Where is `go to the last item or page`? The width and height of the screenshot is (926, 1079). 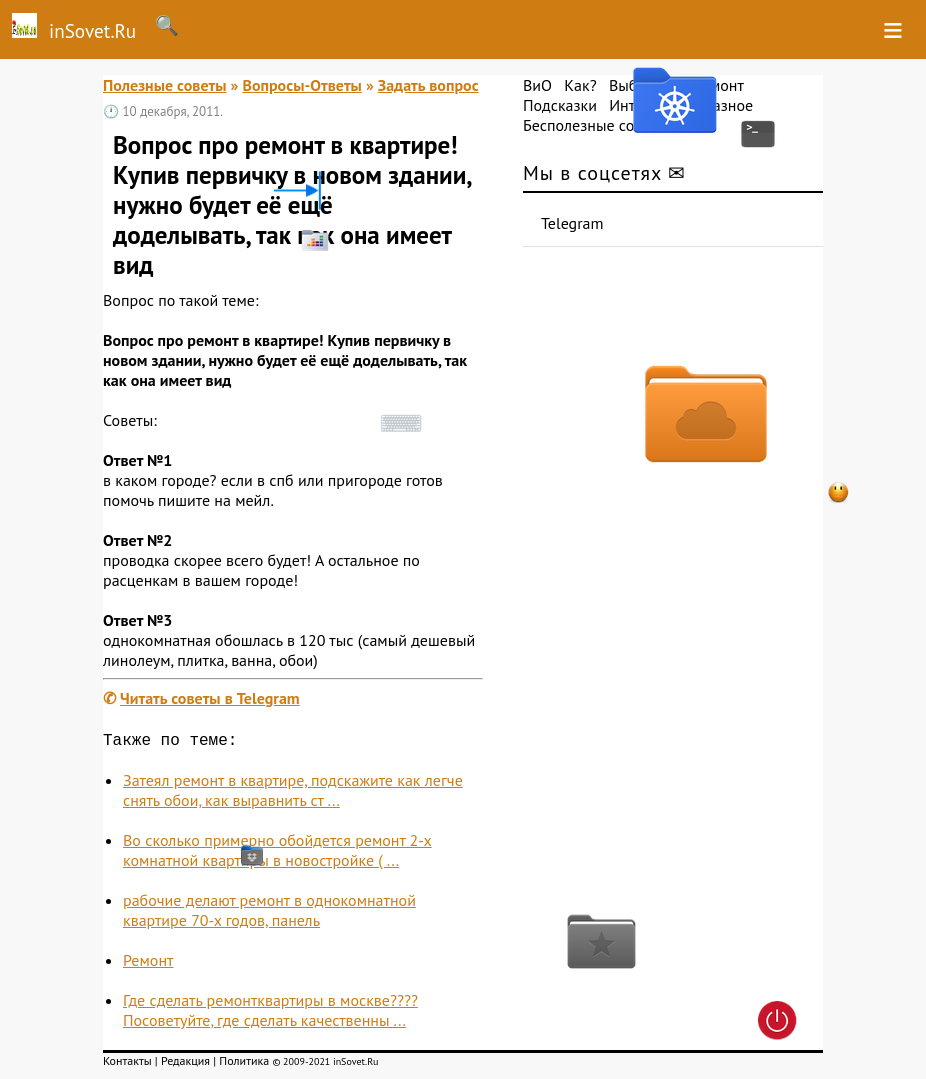 go to the last item or page is located at coordinates (297, 190).